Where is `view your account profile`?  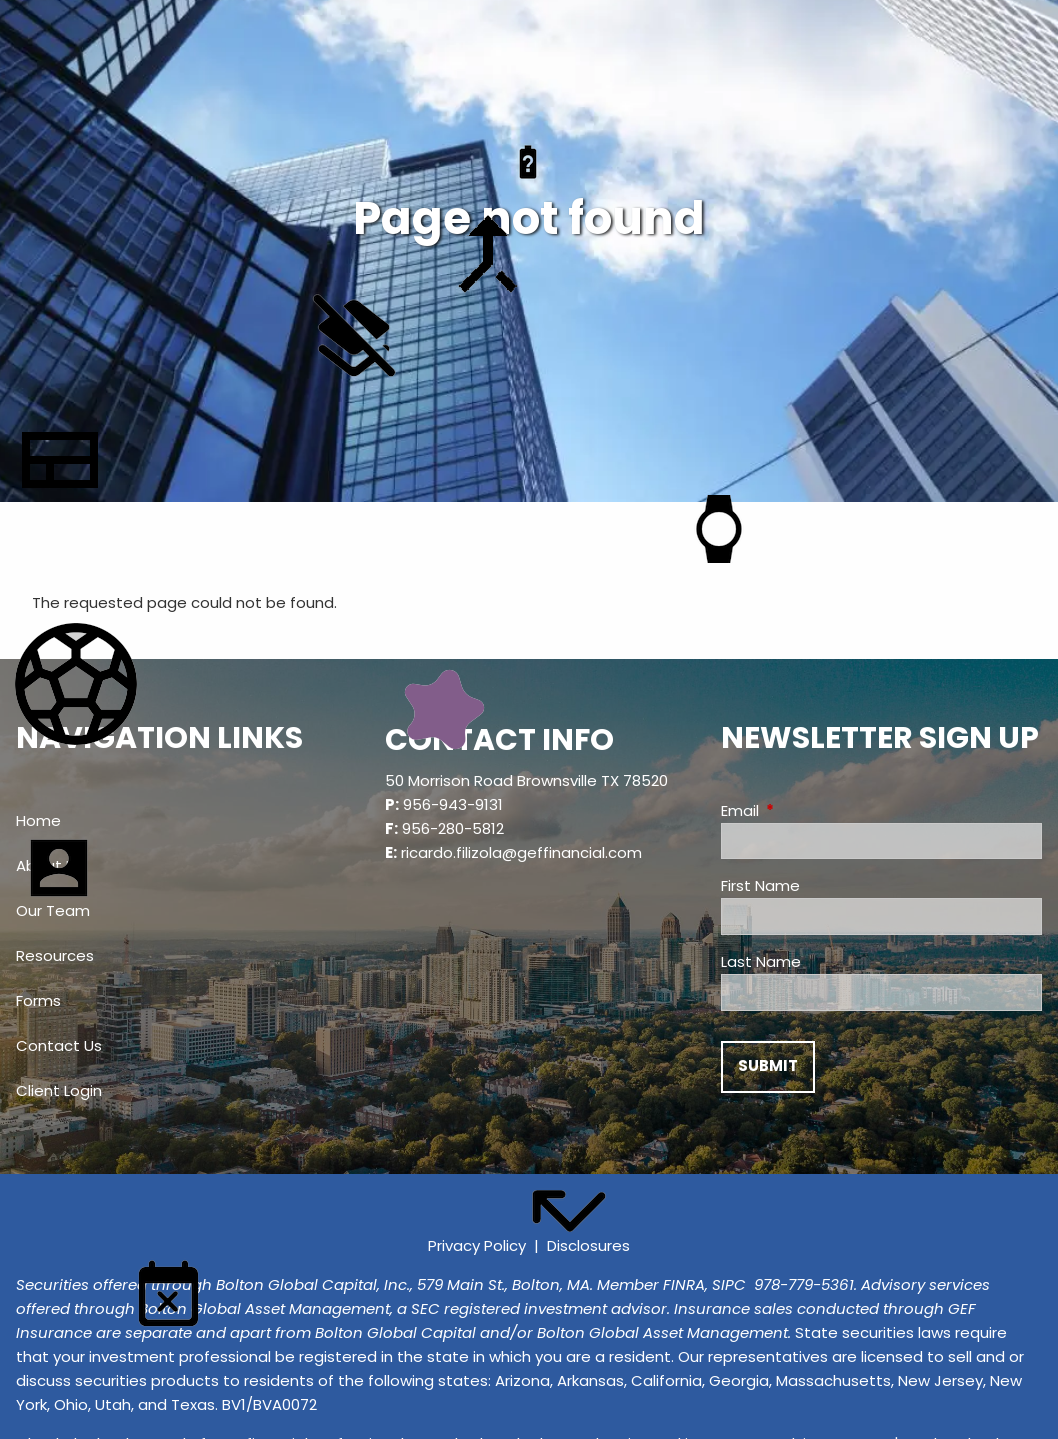 view your account profile is located at coordinates (59, 868).